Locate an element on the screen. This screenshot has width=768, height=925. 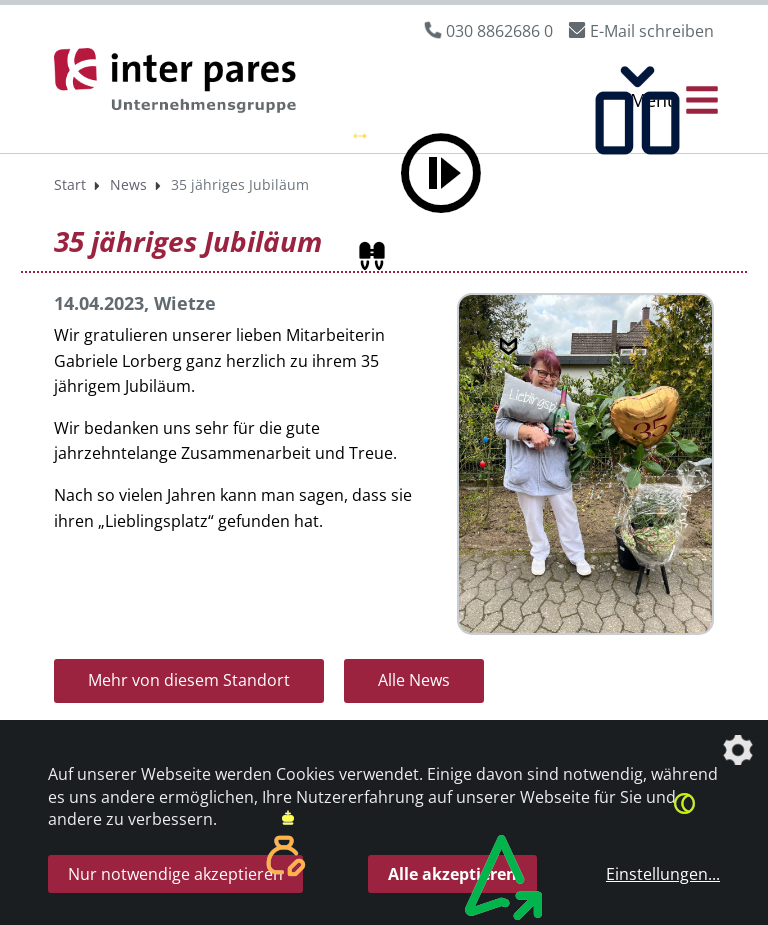
toggle dark mode or night theme is located at coordinates (684, 803).